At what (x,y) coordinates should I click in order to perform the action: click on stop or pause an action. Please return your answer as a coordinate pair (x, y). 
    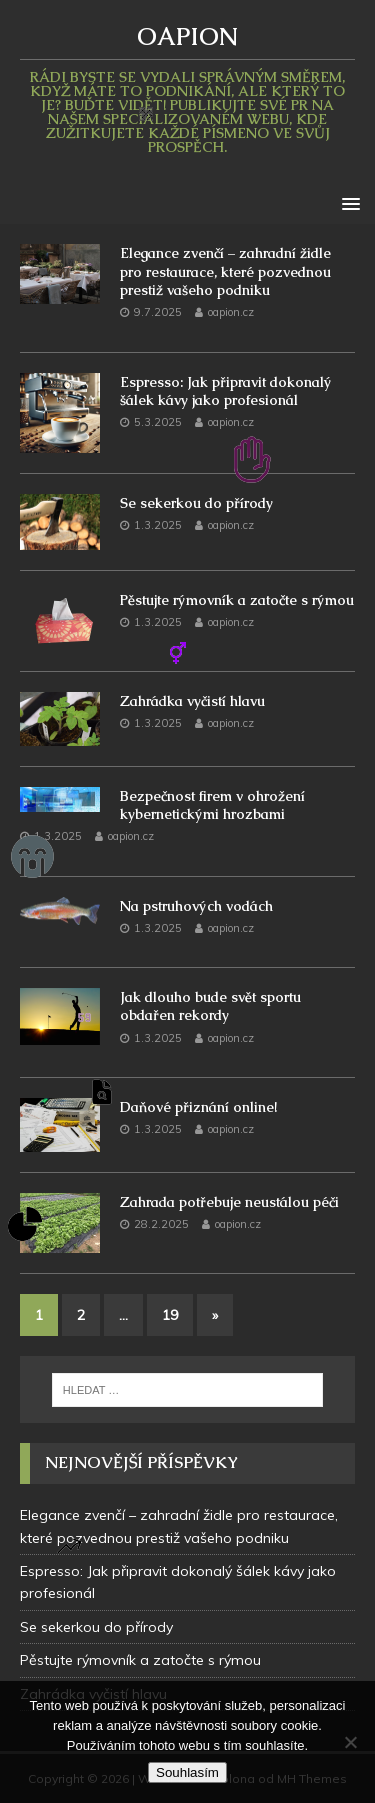
    Looking at the image, I should click on (252, 459).